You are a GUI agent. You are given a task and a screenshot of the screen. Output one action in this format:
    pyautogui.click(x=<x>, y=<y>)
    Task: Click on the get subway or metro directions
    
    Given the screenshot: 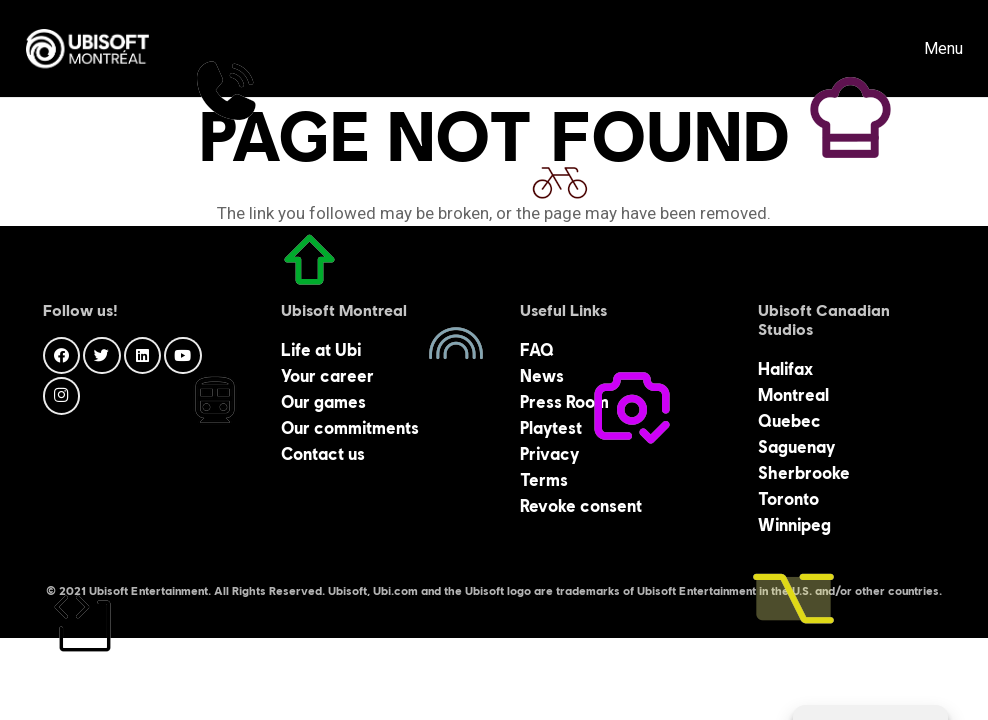 What is the action you would take?
    pyautogui.click(x=215, y=401)
    